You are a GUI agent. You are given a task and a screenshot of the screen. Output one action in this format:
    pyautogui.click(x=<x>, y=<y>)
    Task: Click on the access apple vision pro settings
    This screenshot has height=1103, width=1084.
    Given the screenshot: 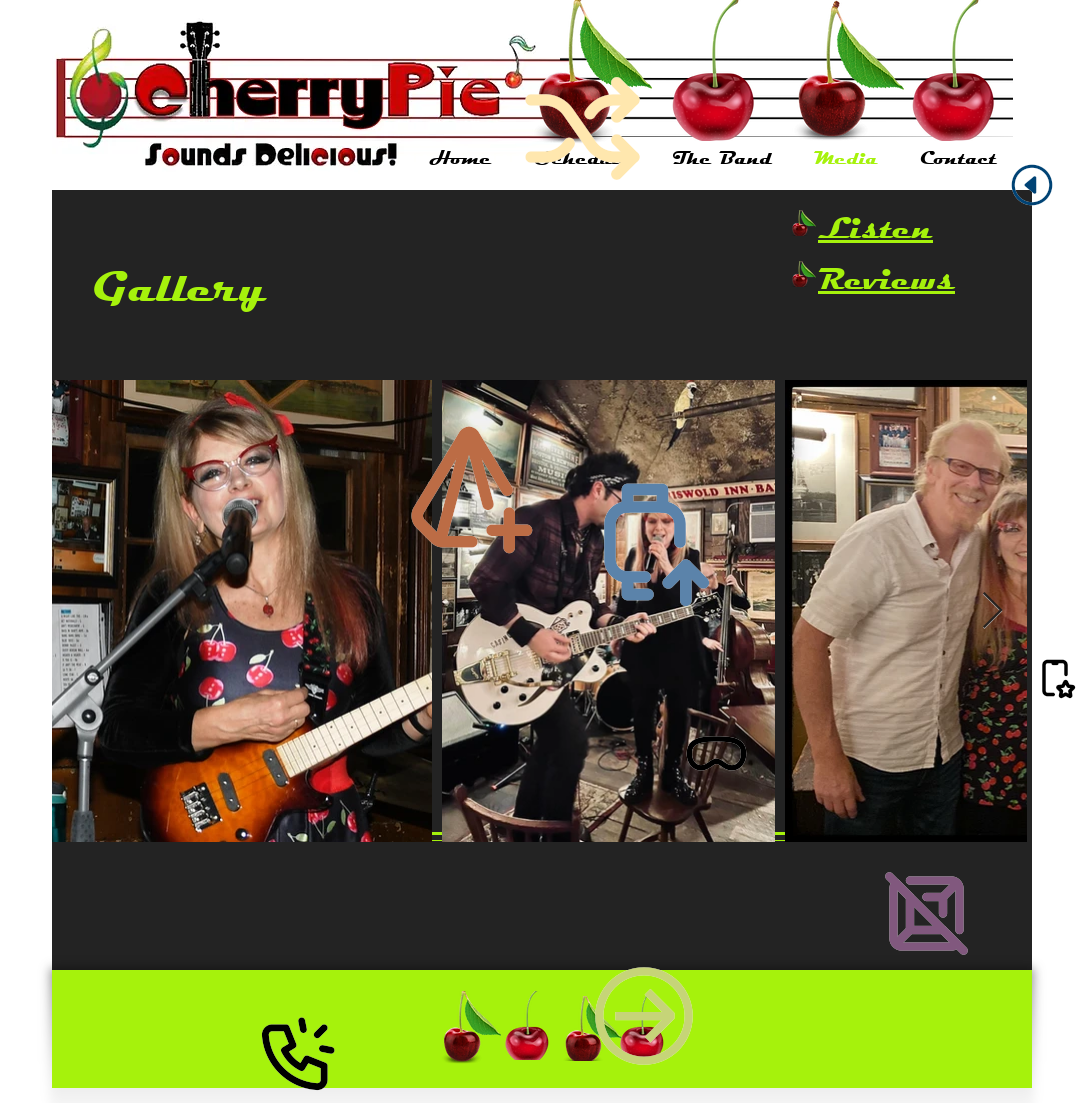 What is the action you would take?
    pyautogui.click(x=716, y=752)
    